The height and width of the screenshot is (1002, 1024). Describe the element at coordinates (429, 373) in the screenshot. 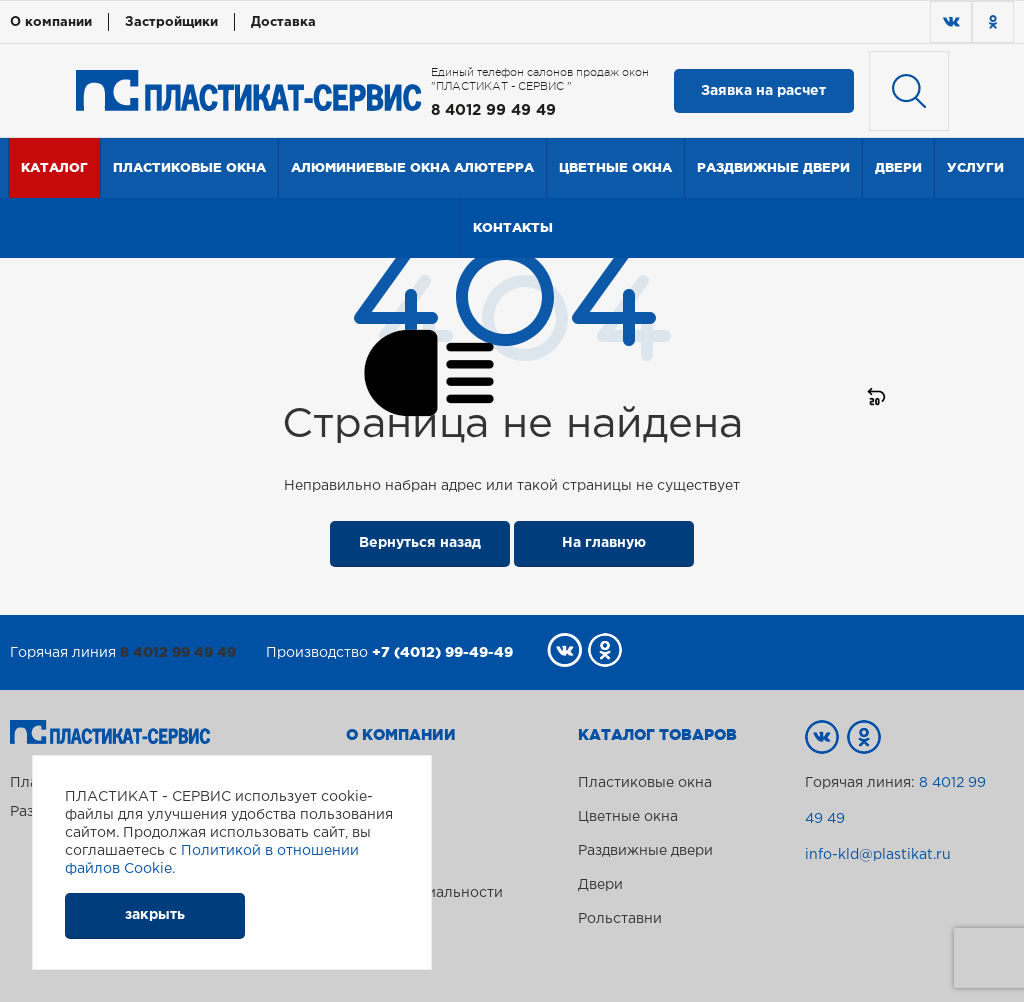

I see `toggle vehicle headlights on/off` at that location.